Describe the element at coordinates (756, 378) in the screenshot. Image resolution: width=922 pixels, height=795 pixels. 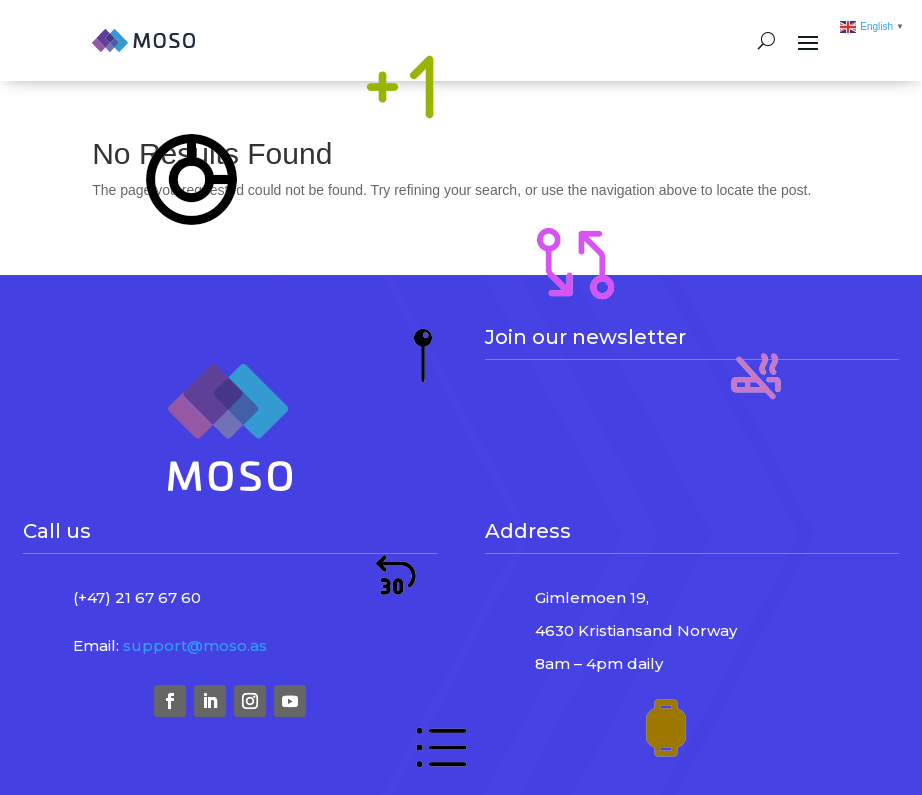
I see `no smoking allowed` at that location.